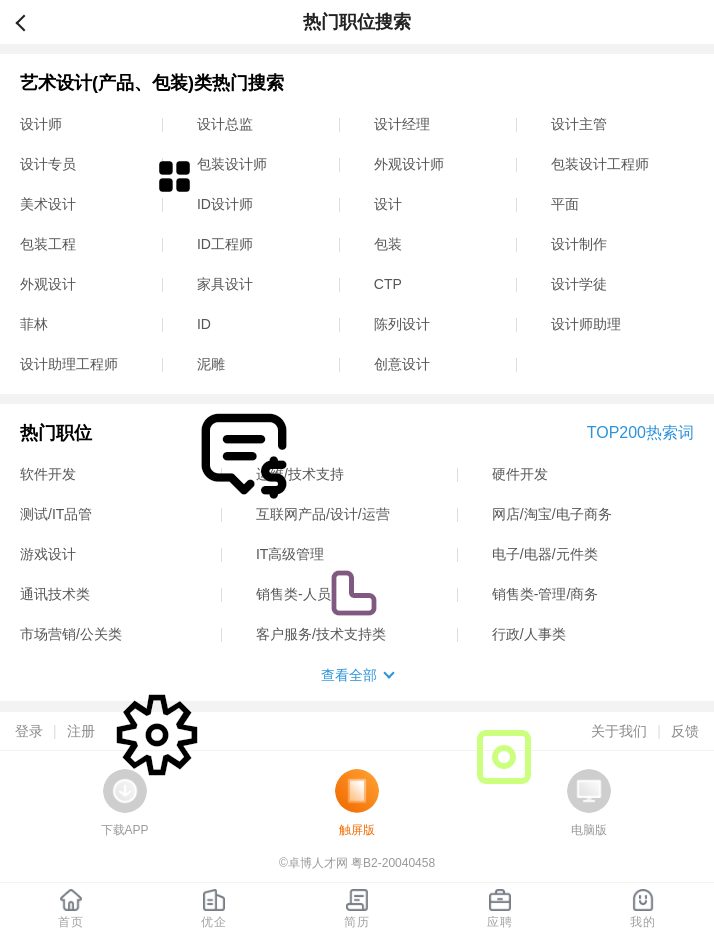 This screenshot has height=937, width=714. Describe the element at coordinates (174, 176) in the screenshot. I see `switch to grid view` at that location.